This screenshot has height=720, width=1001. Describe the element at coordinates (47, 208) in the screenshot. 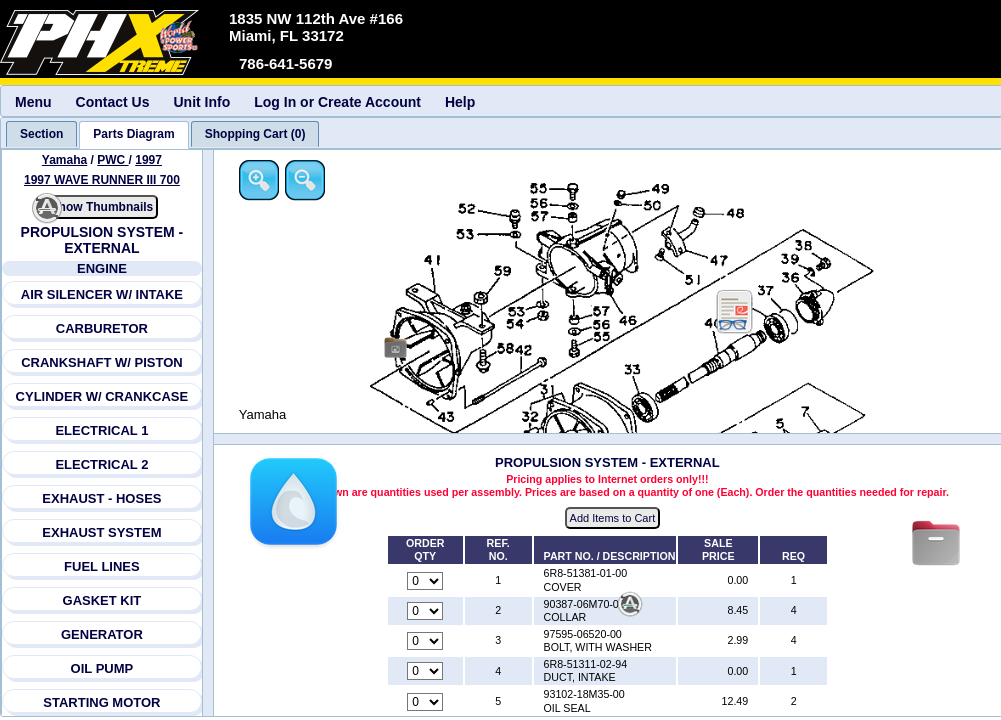

I see `open the software updater application` at that location.